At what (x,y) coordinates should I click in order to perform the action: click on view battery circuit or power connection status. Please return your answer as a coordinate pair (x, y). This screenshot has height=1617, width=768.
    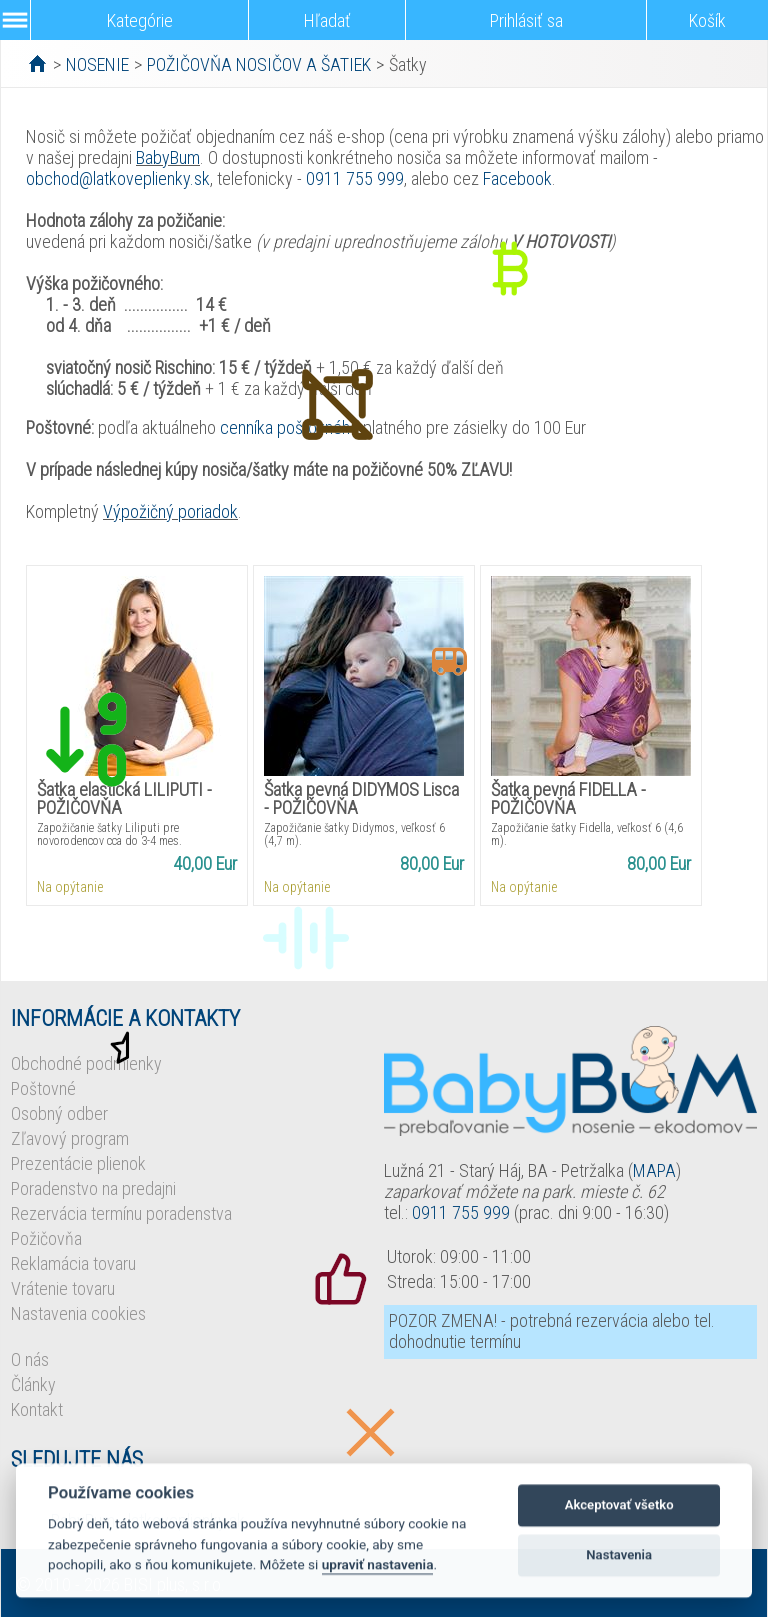
    Looking at the image, I should click on (306, 938).